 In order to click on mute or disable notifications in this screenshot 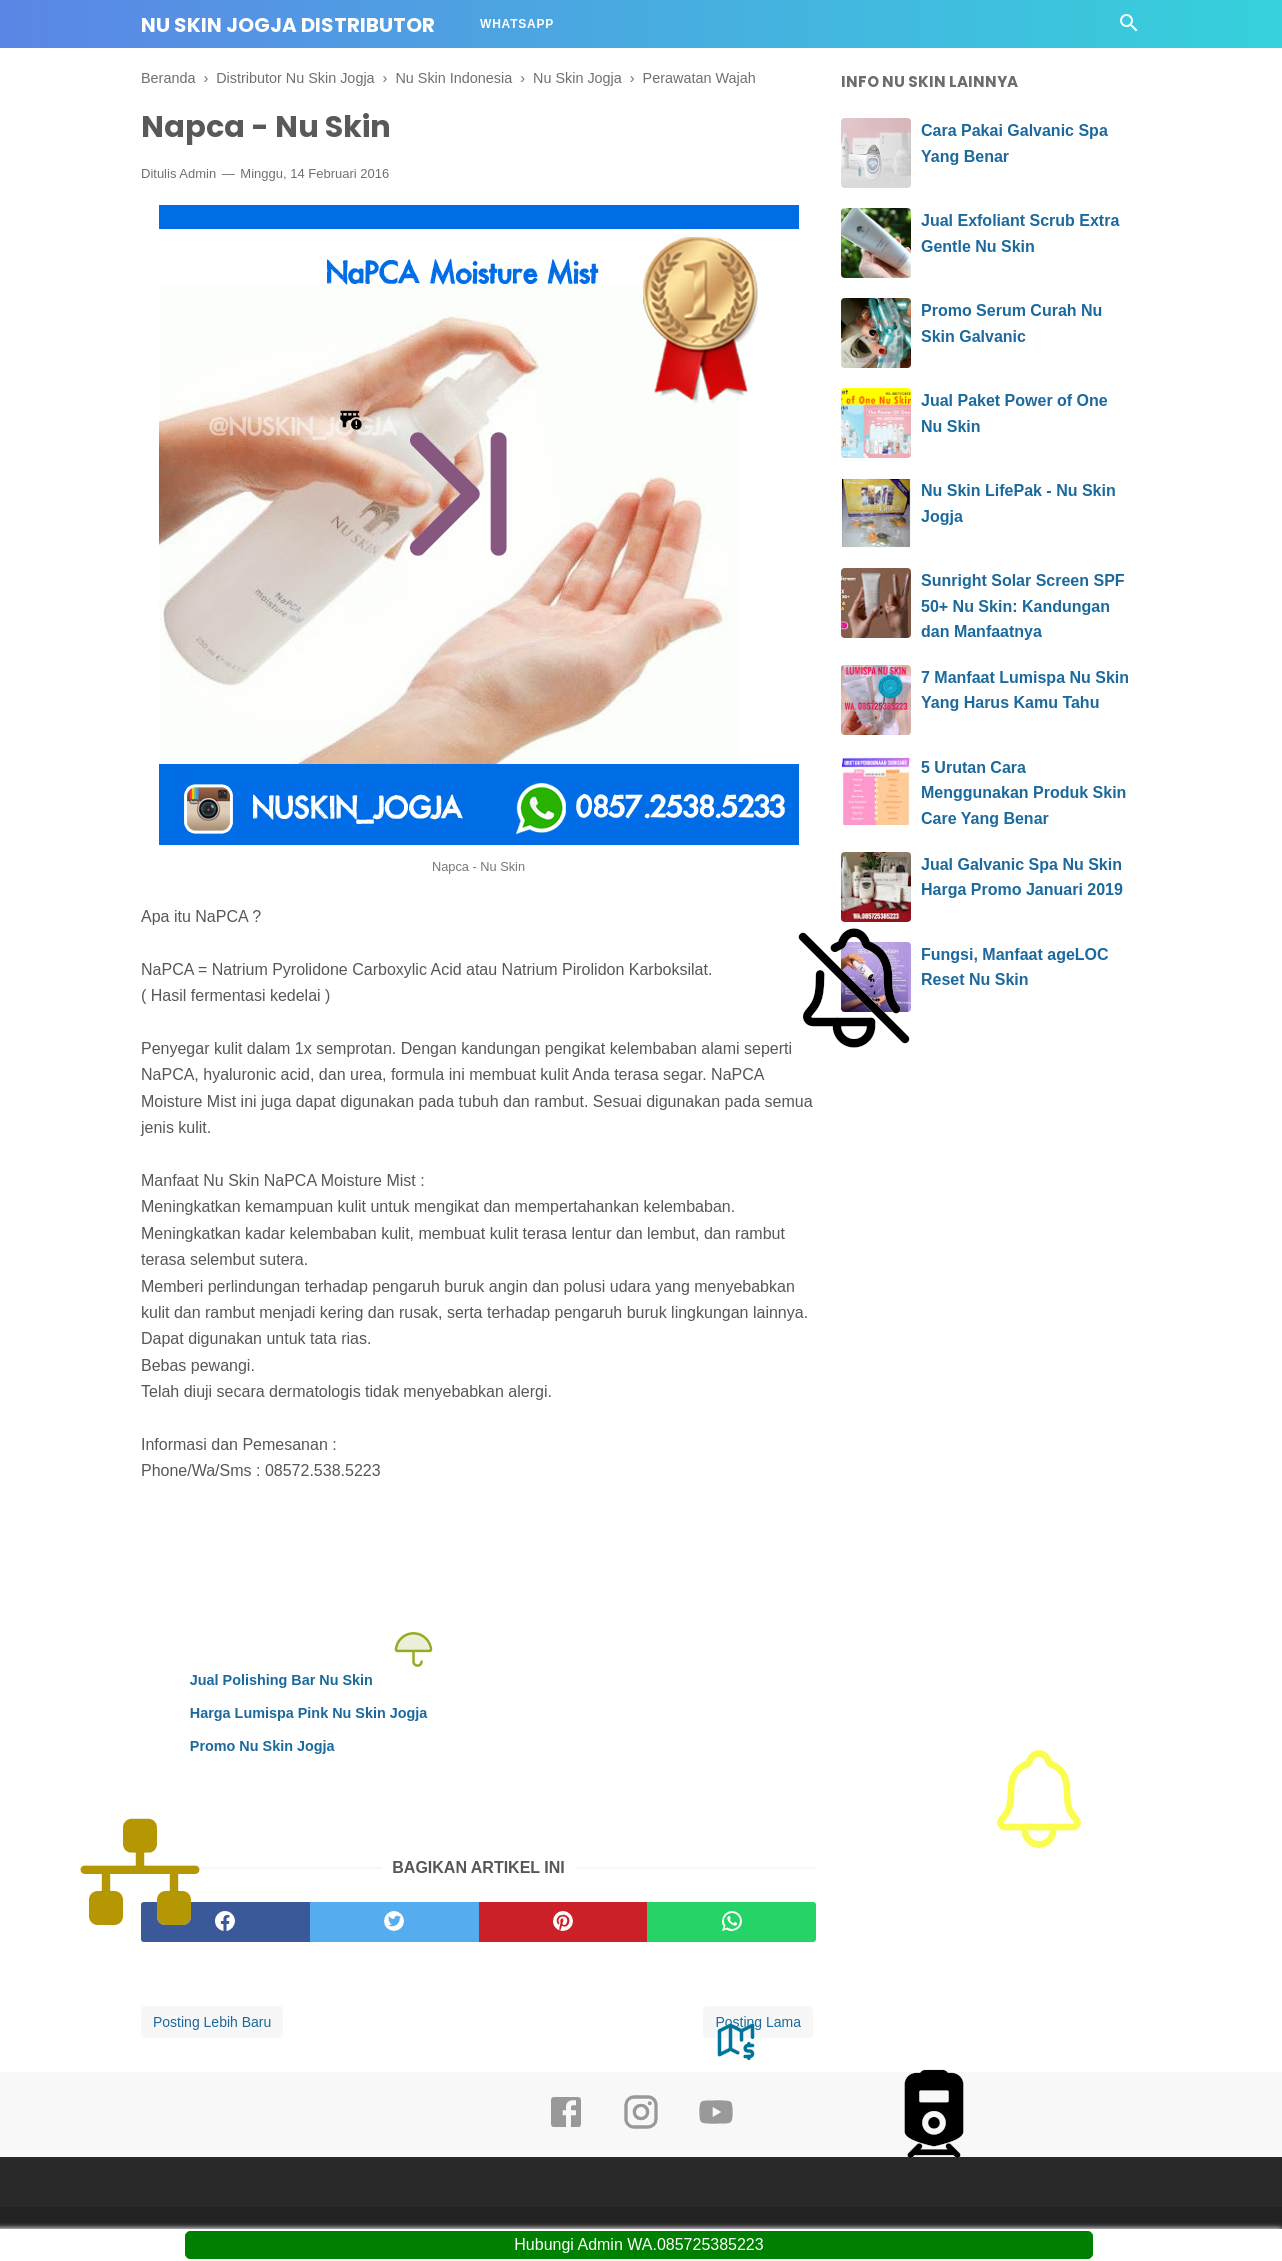, I will do `click(854, 988)`.